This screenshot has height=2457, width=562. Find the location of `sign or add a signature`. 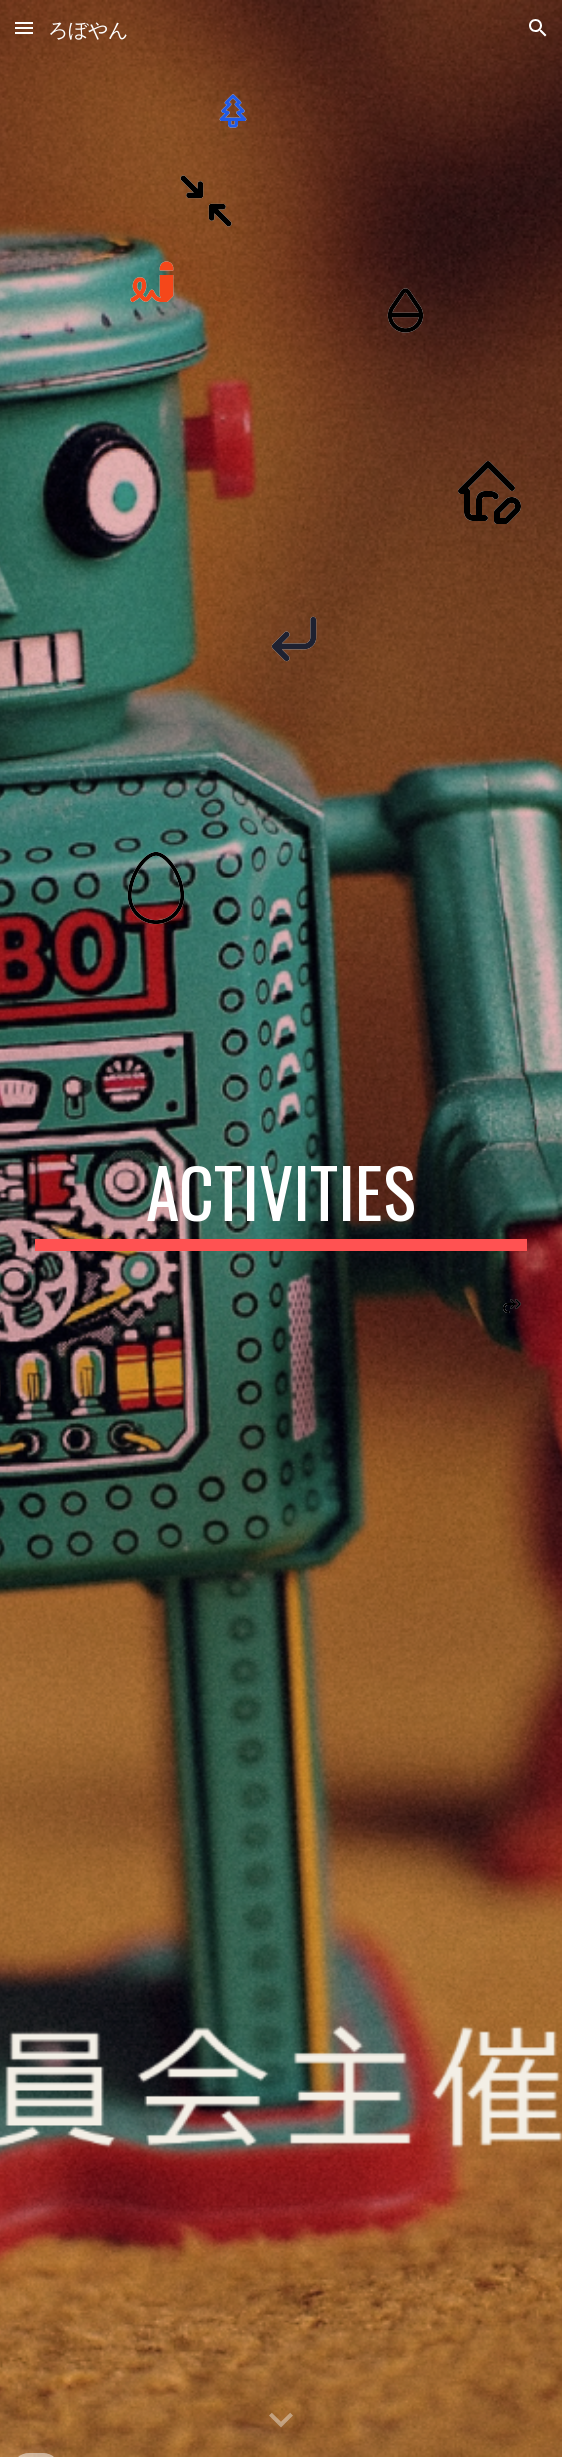

sign or add a signature is located at coordinates (153, 284).